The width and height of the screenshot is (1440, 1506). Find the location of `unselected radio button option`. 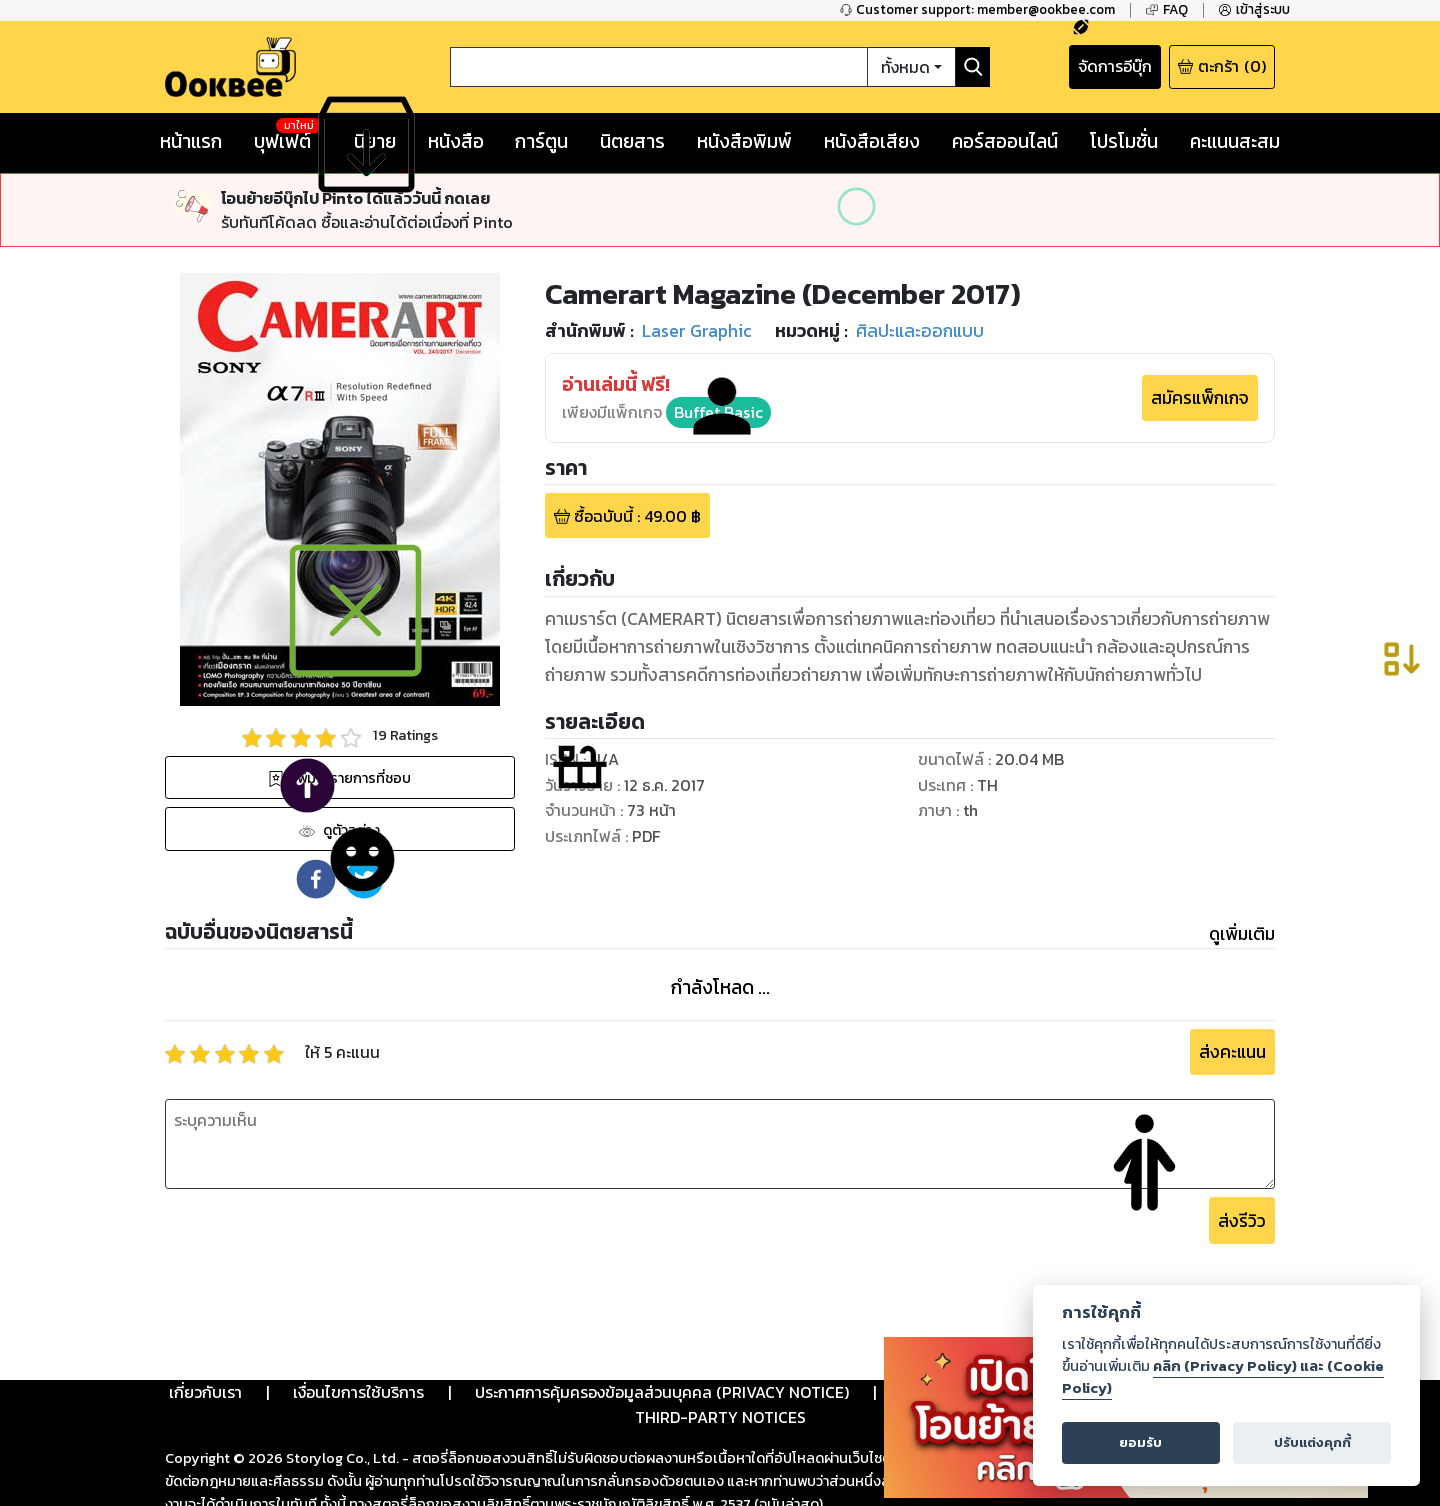

unselected radio button option is located at coordinates (856, 206).